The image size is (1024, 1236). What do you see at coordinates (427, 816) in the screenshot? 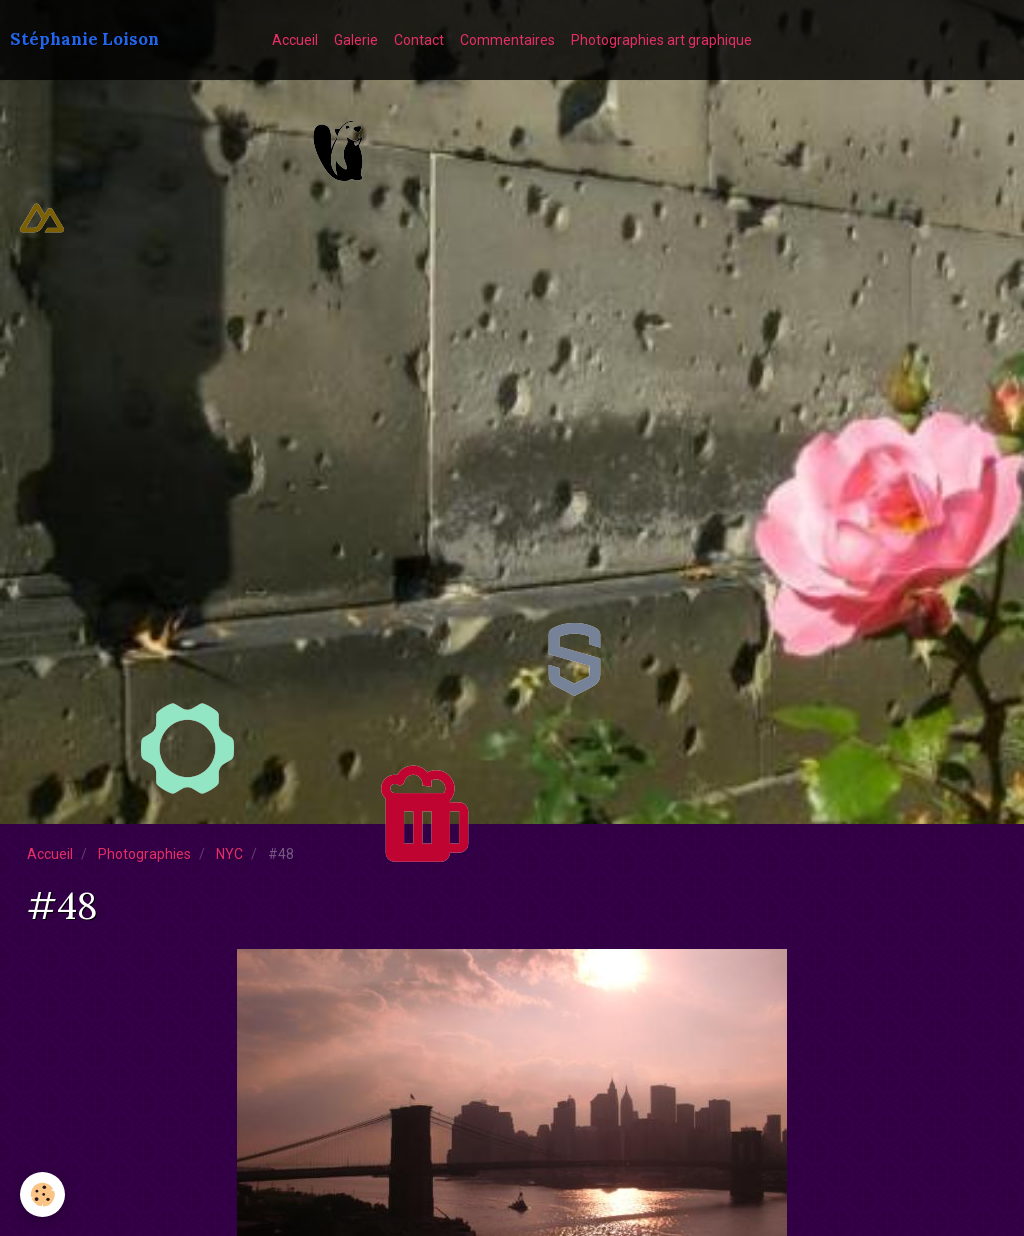
I see `browse nearby bars or breweries` at bounding box center [427, 816].